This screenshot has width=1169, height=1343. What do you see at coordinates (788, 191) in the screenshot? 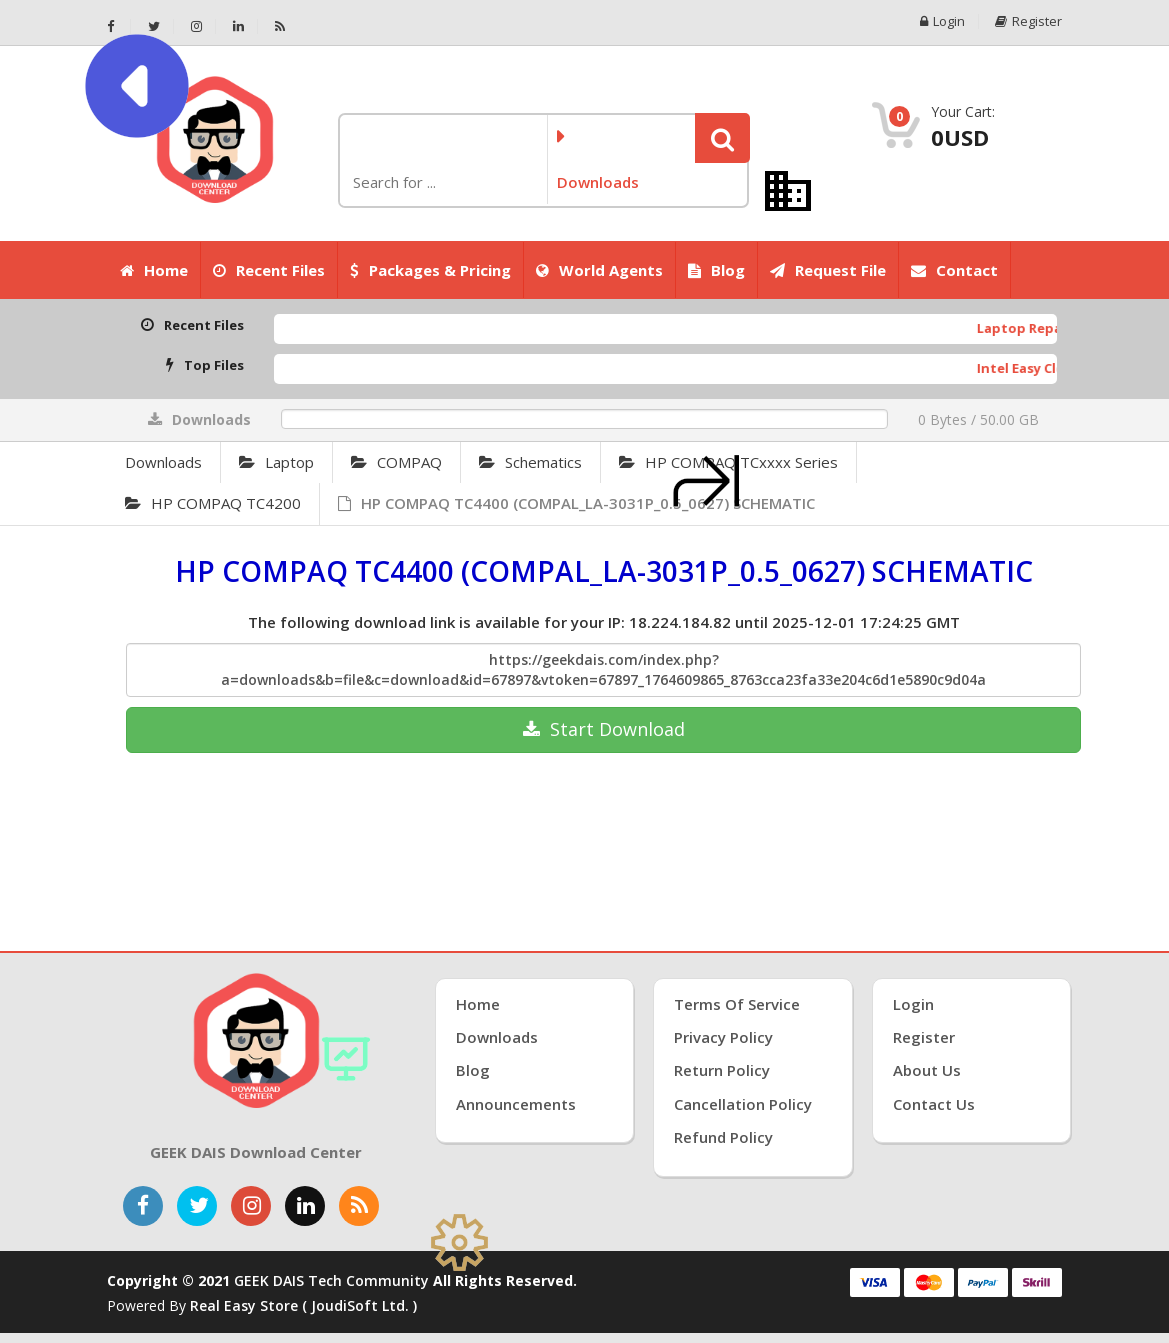
I see `view business contact information` at bounding box center [788, 191].